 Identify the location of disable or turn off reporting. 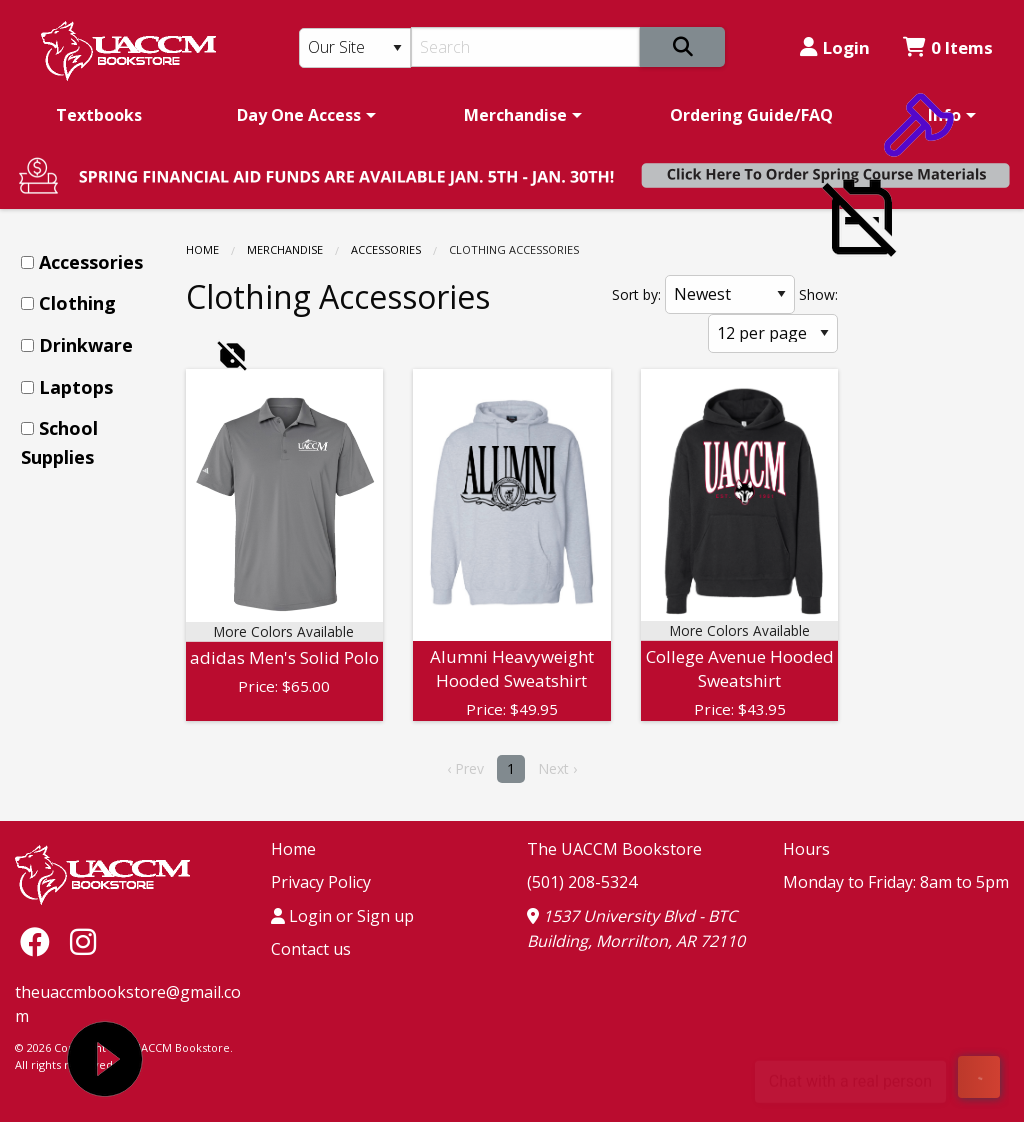
(232, 355).